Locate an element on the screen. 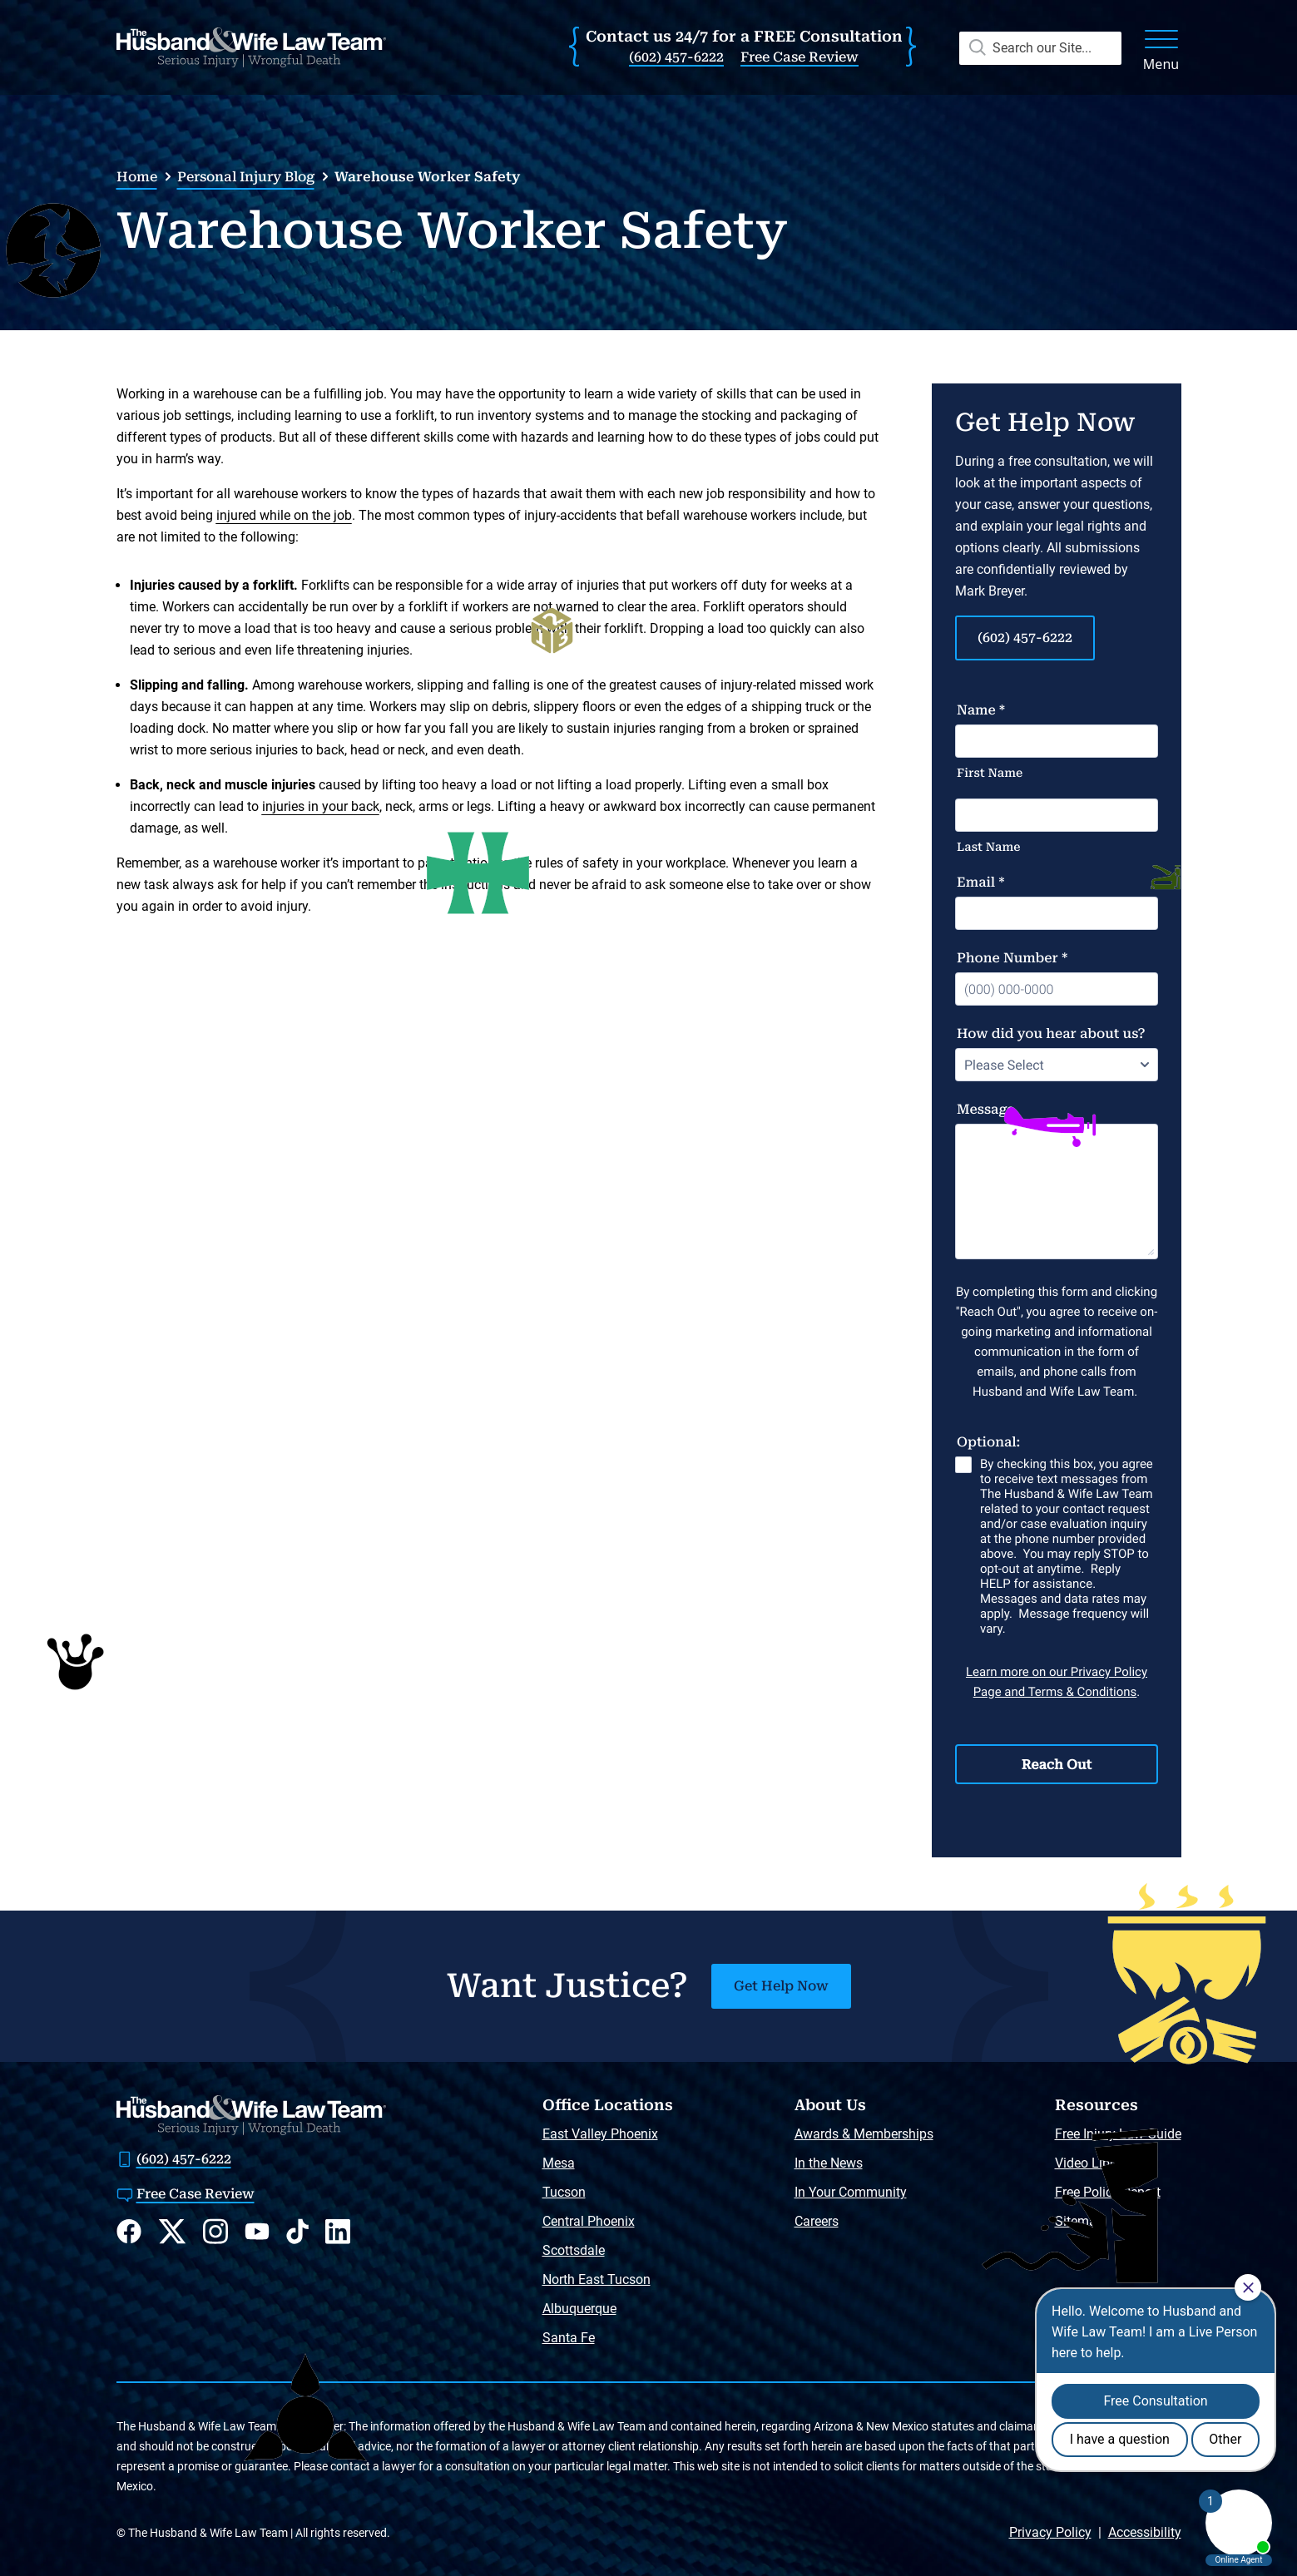 The image size is (1297, 2576). indicates a splash or splatter effect is located at coordinates (75, 1661).